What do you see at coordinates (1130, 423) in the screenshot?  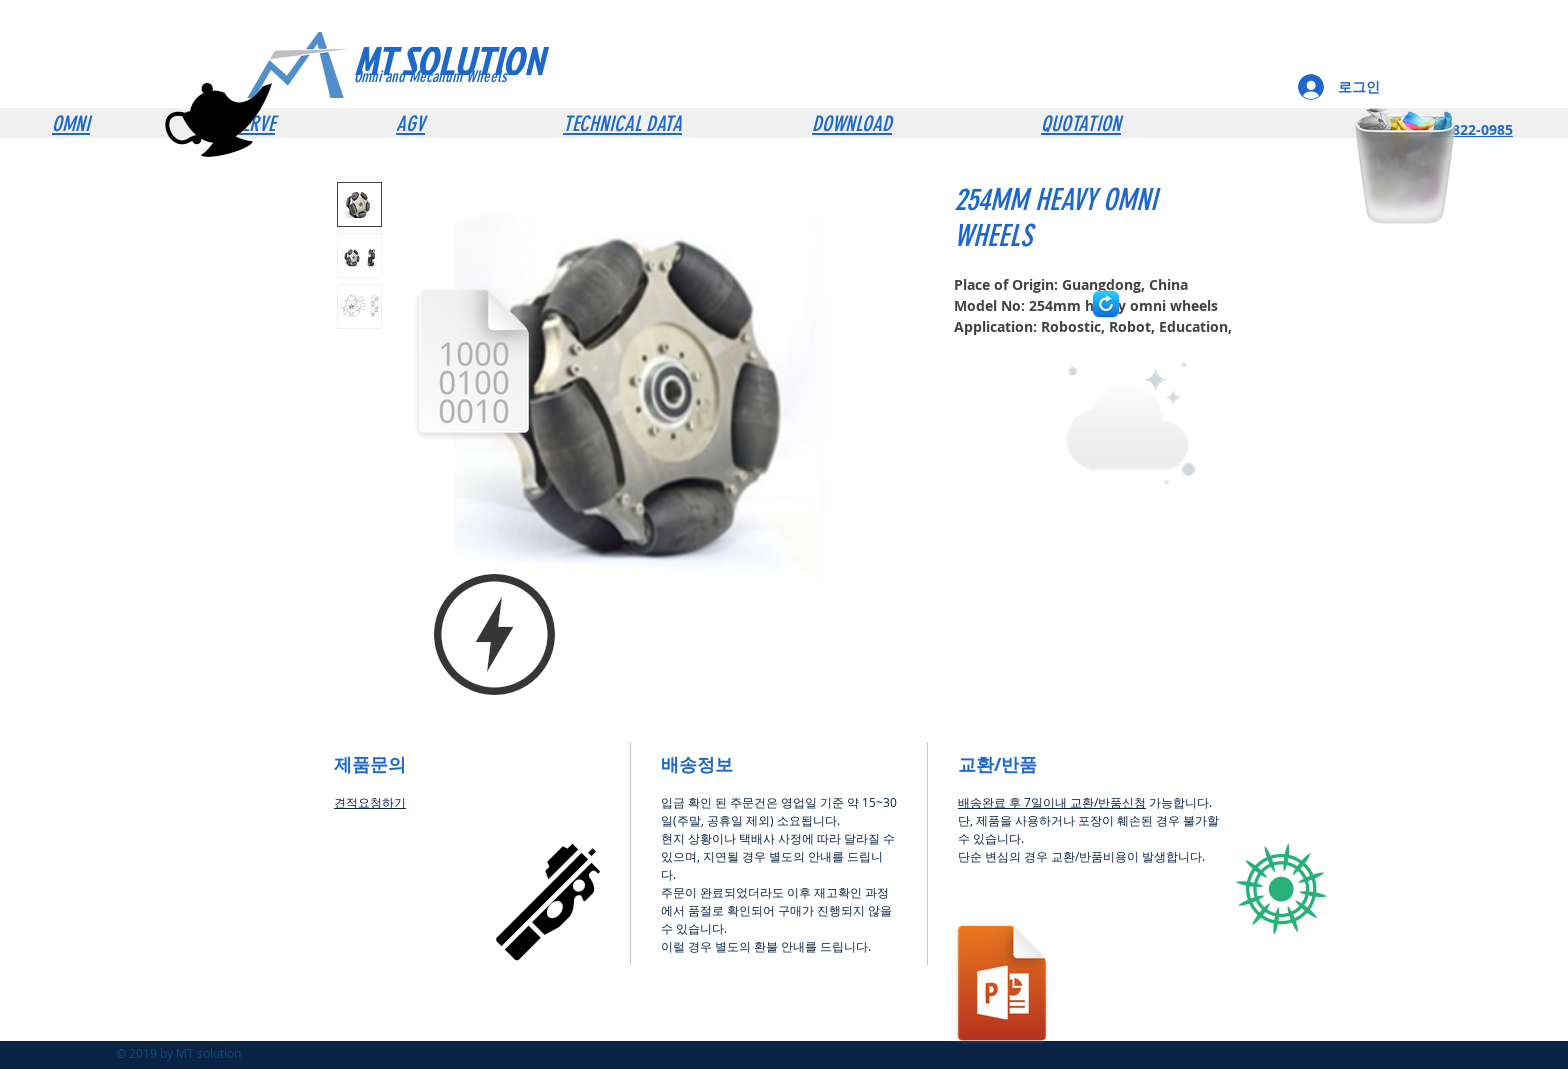 I see `indicates overcast or cloudy conditions at night` at bounding box center [1130, 423].